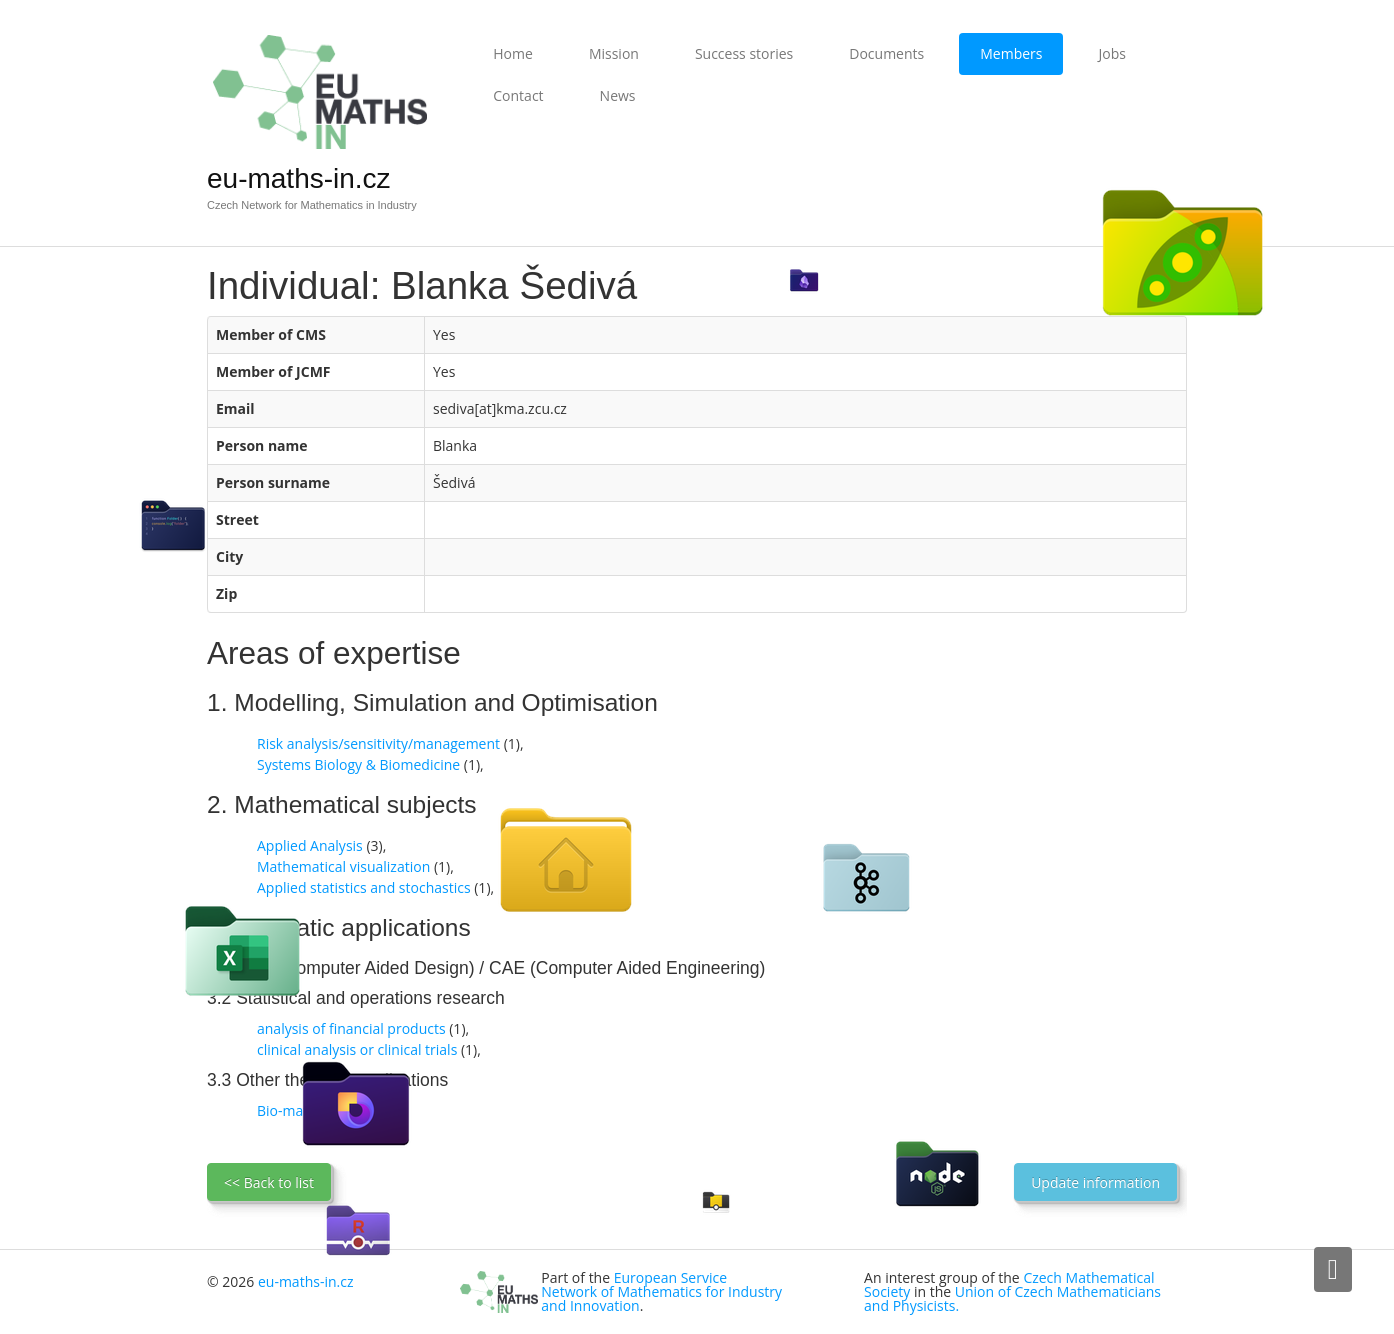  Describe the element at coordinates (804, 281) in the screenshot. I see `open obsidian vault folder` at that location.